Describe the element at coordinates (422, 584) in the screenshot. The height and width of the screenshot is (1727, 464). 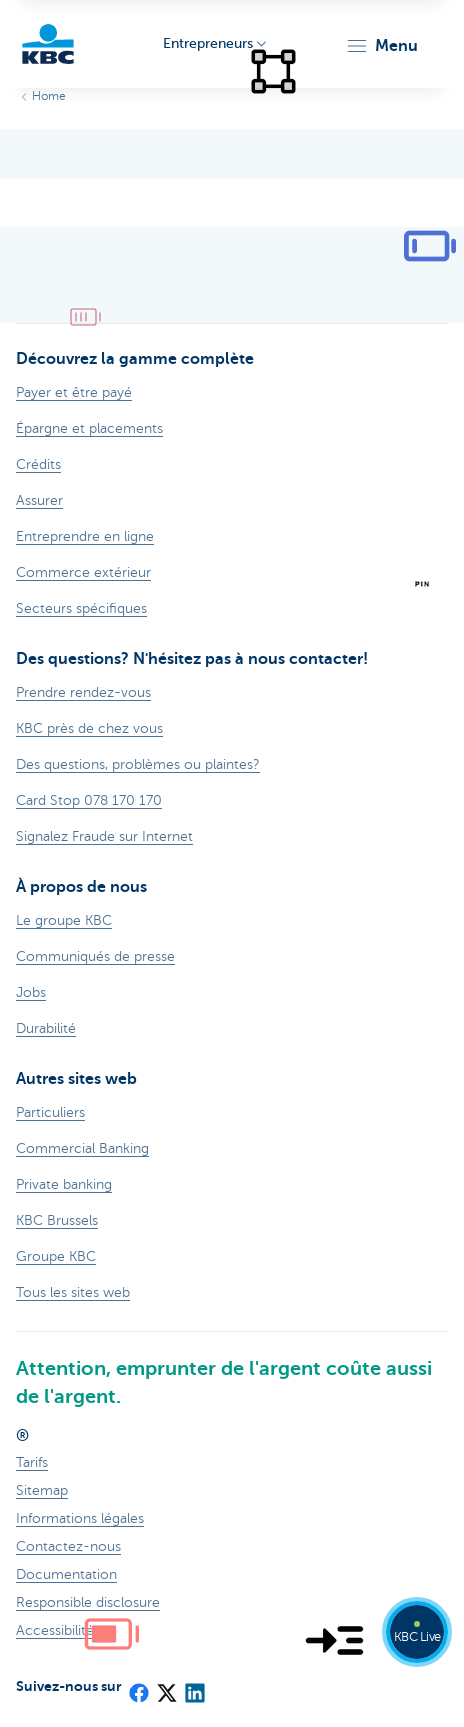
I see `enter PIN code for parental controls` at that location.